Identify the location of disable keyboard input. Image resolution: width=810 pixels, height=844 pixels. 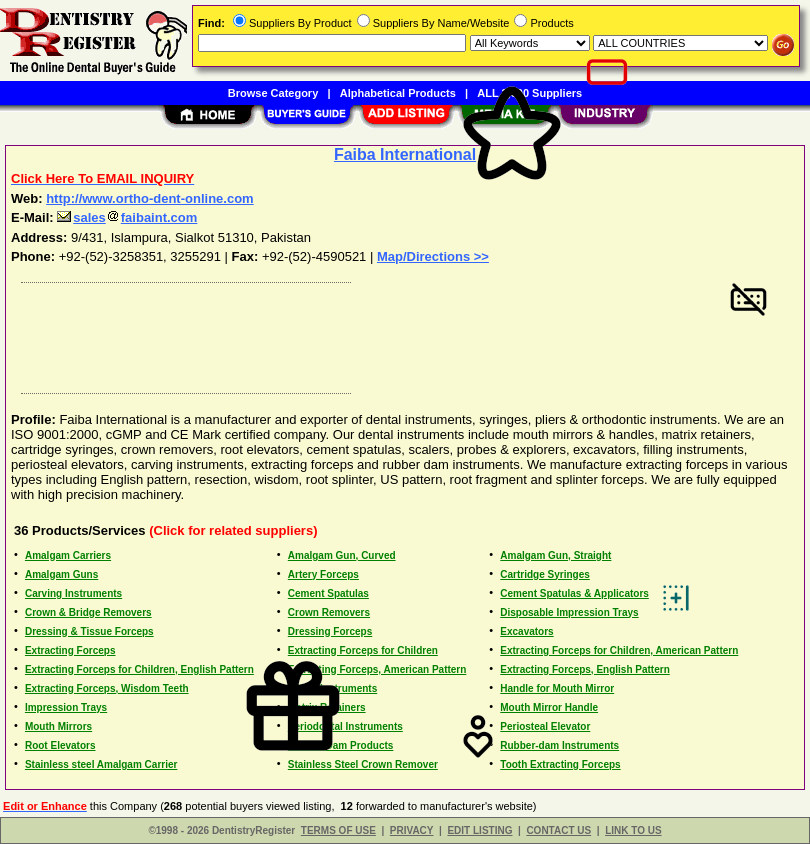
(748, 299).